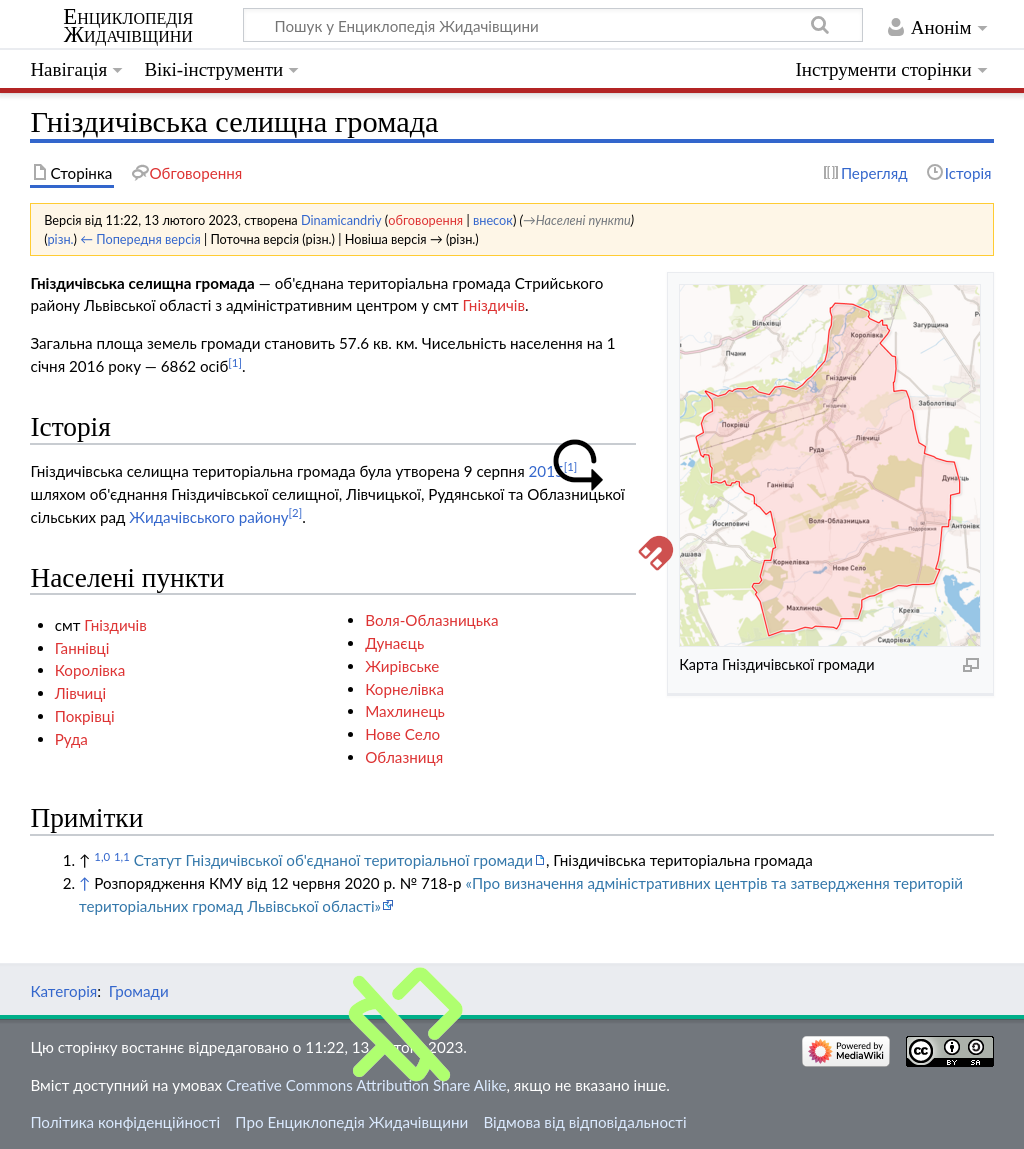 Image resolution: width=1024 pixels, height=1149 pixels. I want to click on repeat or iterate through items, so click(577, 463).